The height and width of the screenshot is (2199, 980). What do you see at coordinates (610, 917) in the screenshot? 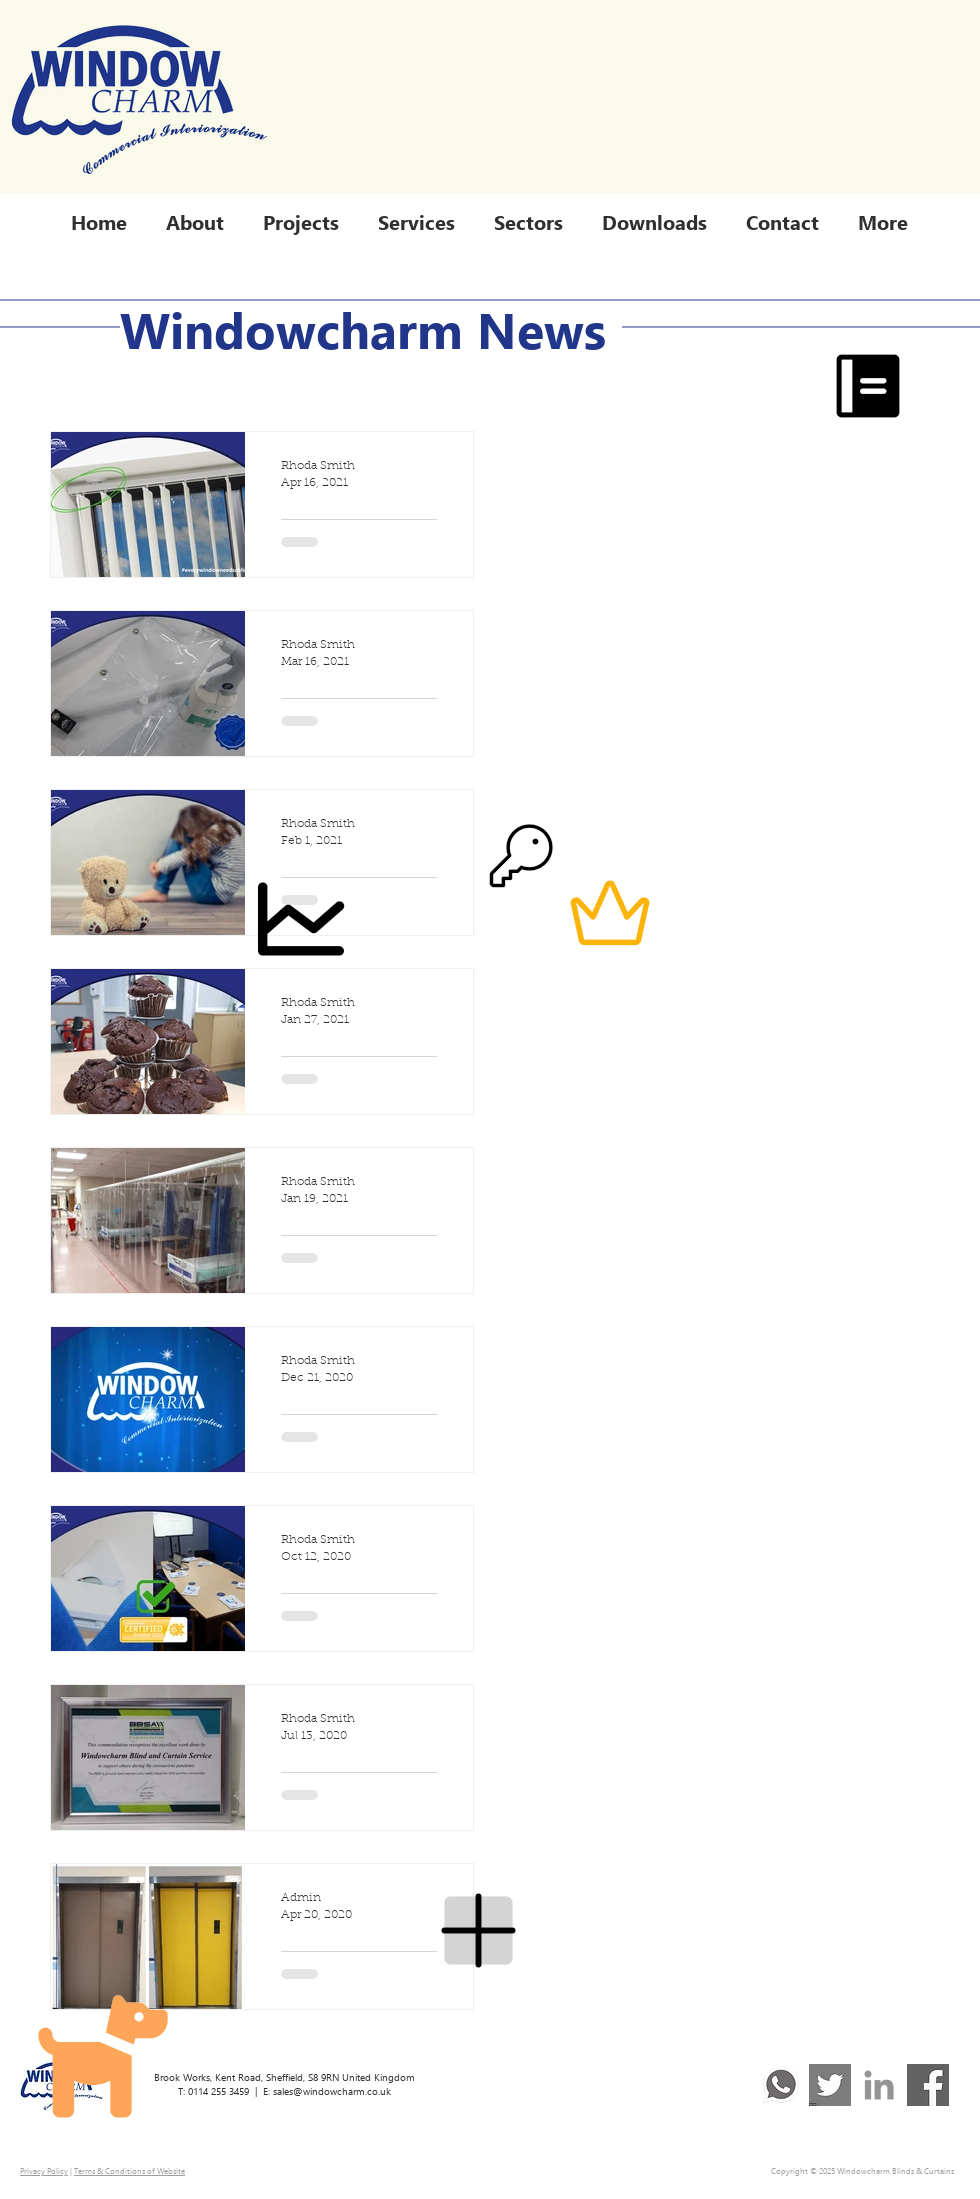
I see `indicates premium or pro membership status` at bounding box center [610, 917].